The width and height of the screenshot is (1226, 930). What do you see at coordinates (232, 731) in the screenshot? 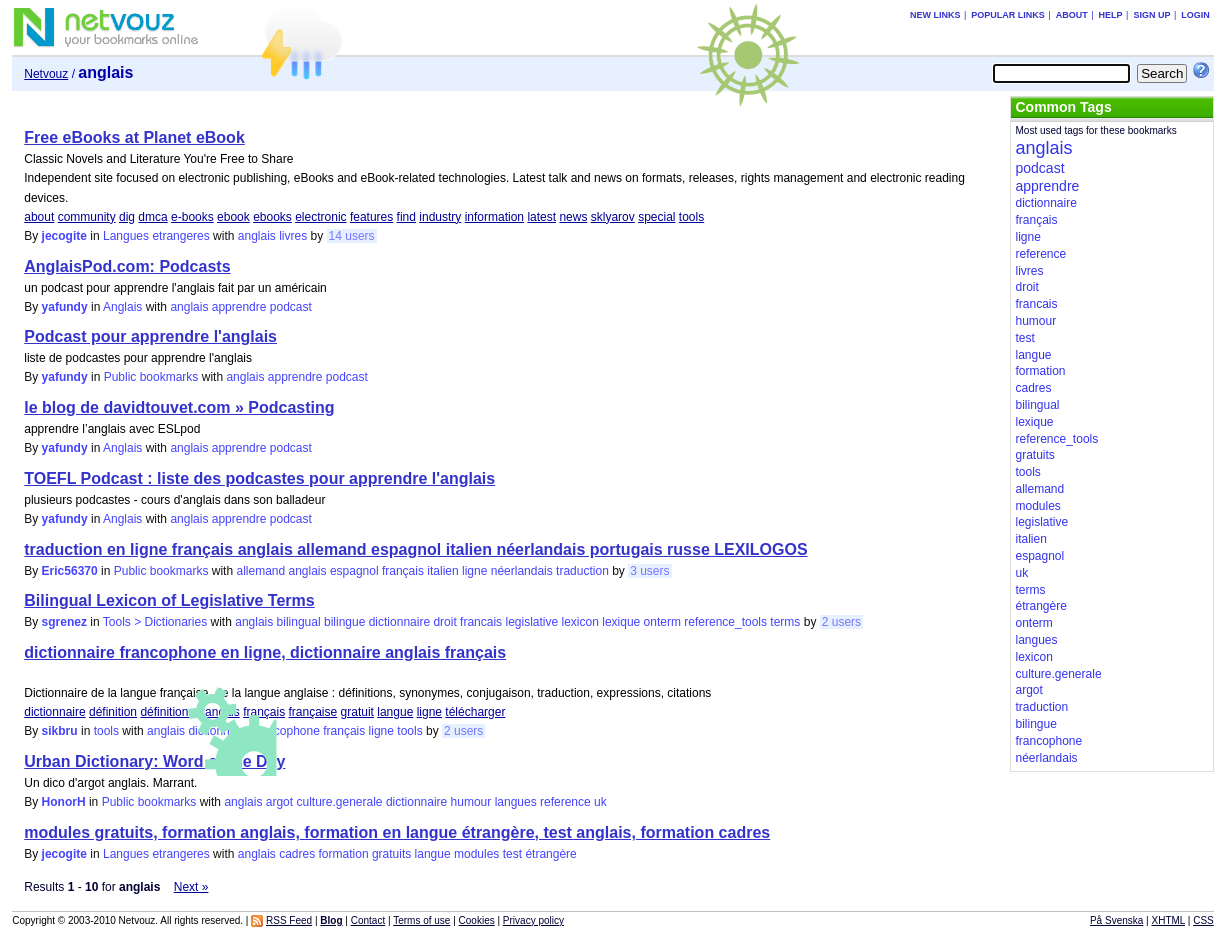
I see `access settings or preferences` at bounding box center [232, 731].